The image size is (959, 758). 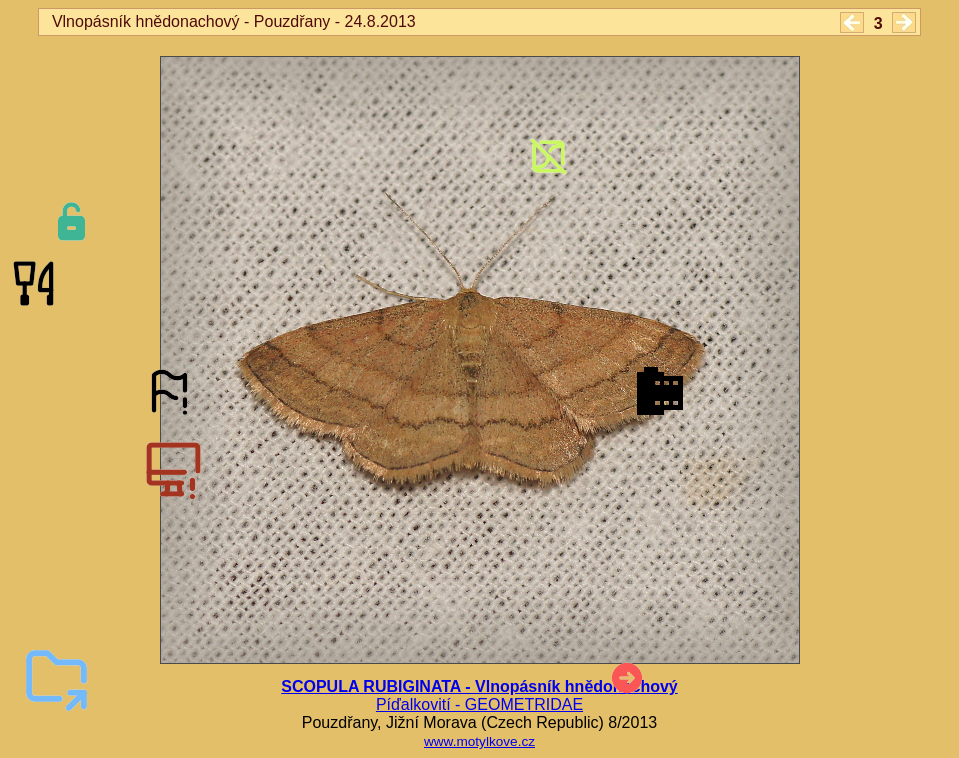 What do you see at coordinates (169, 390) in the screenshot?
I see `report or flag content with an urgent issue` at bounding box center [169, 390].